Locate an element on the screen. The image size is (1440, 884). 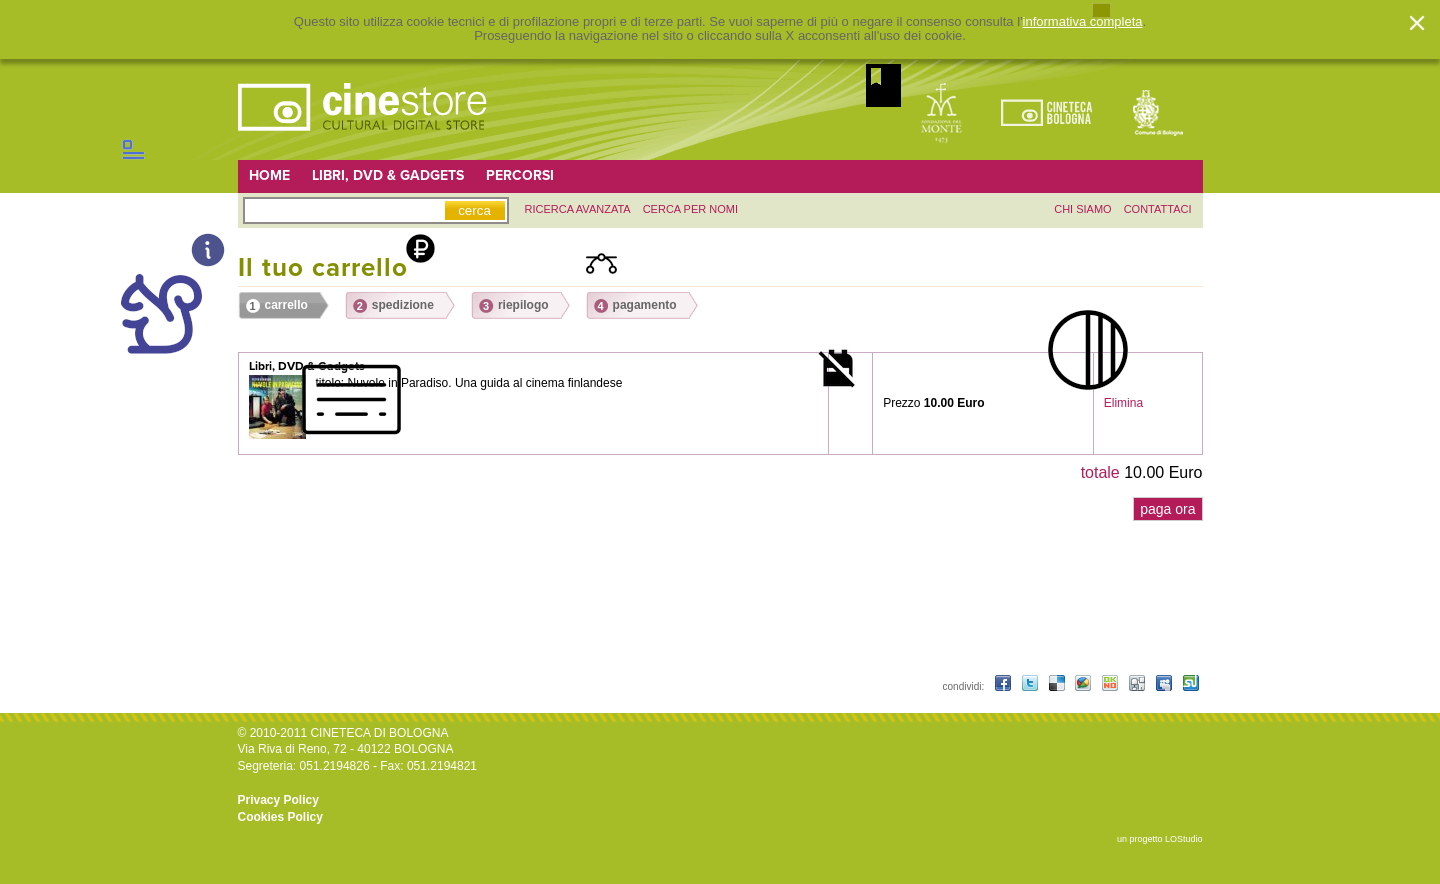
edit vector path or curve is located at coordinates (601, 263).